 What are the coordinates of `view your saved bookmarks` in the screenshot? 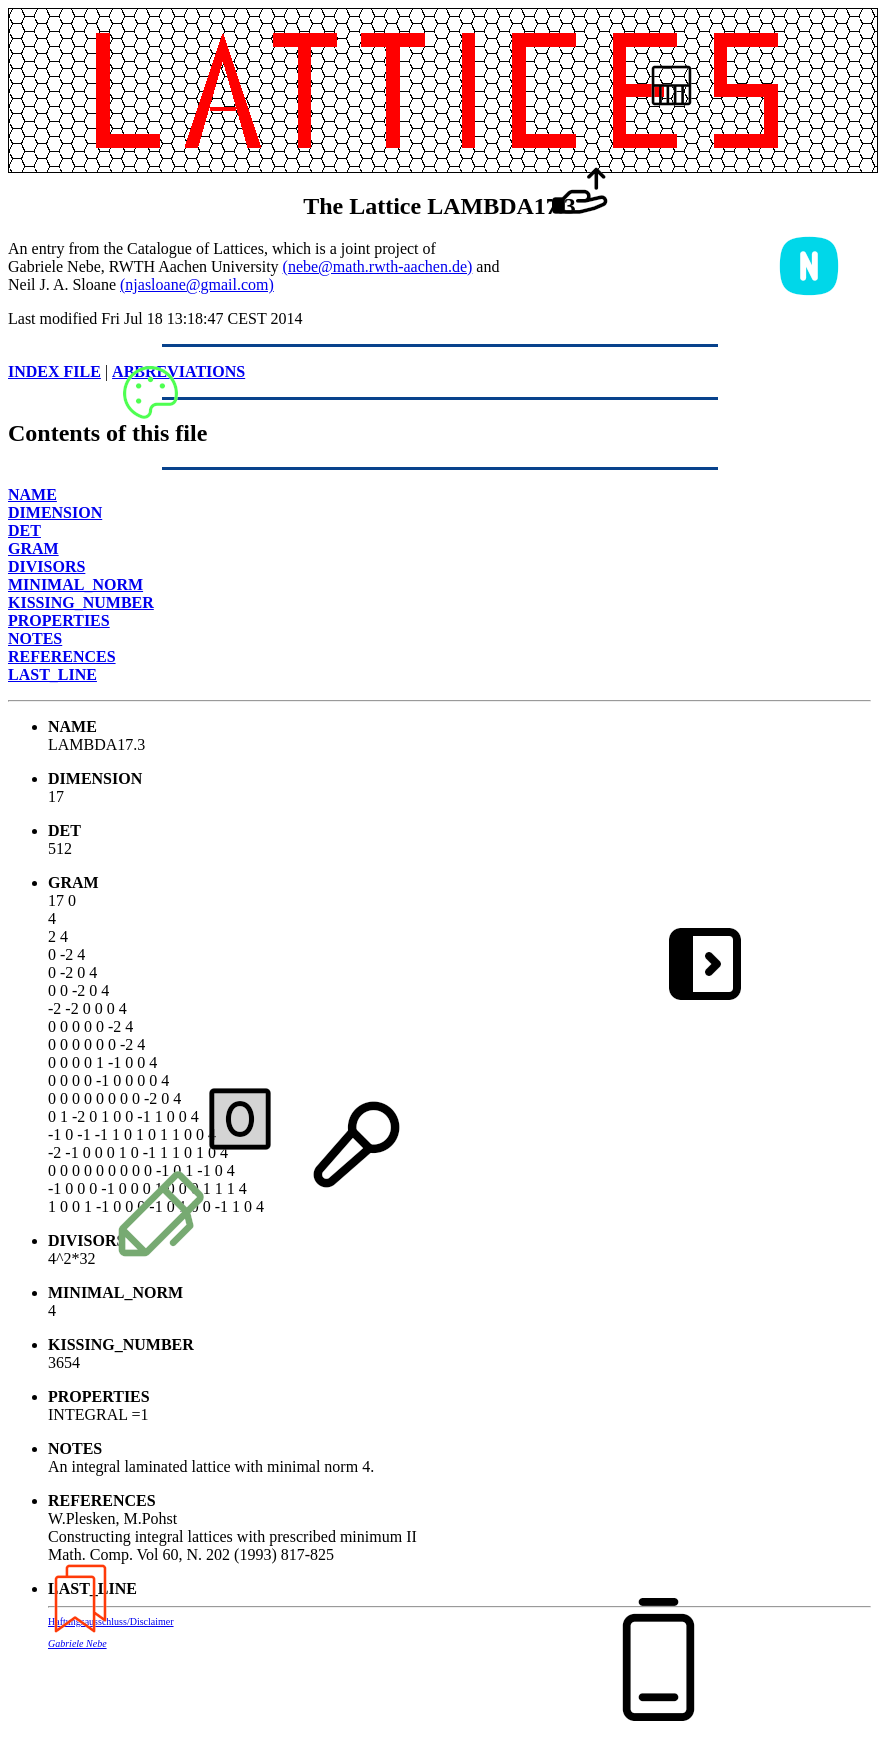 It's located at (80, 1598).